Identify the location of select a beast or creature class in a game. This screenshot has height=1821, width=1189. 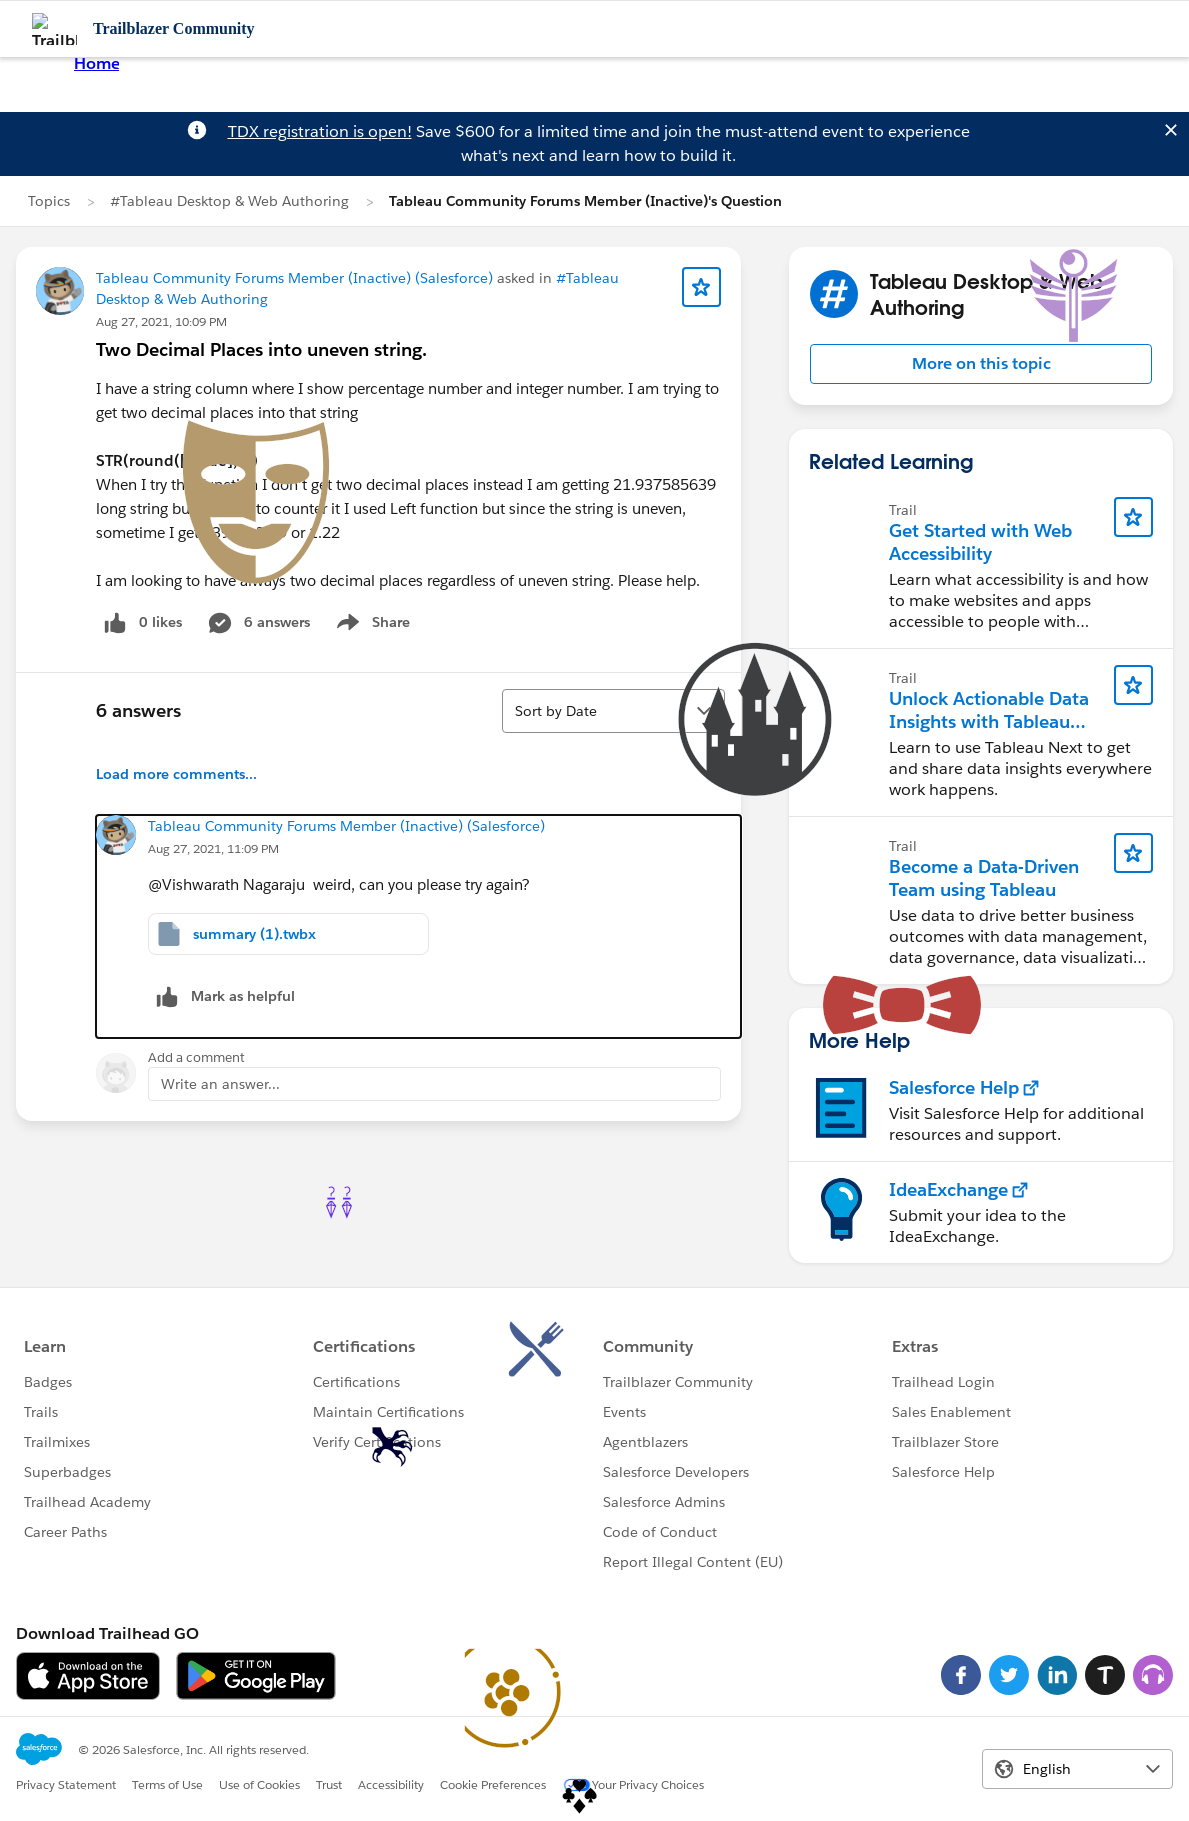
(392, 1447).